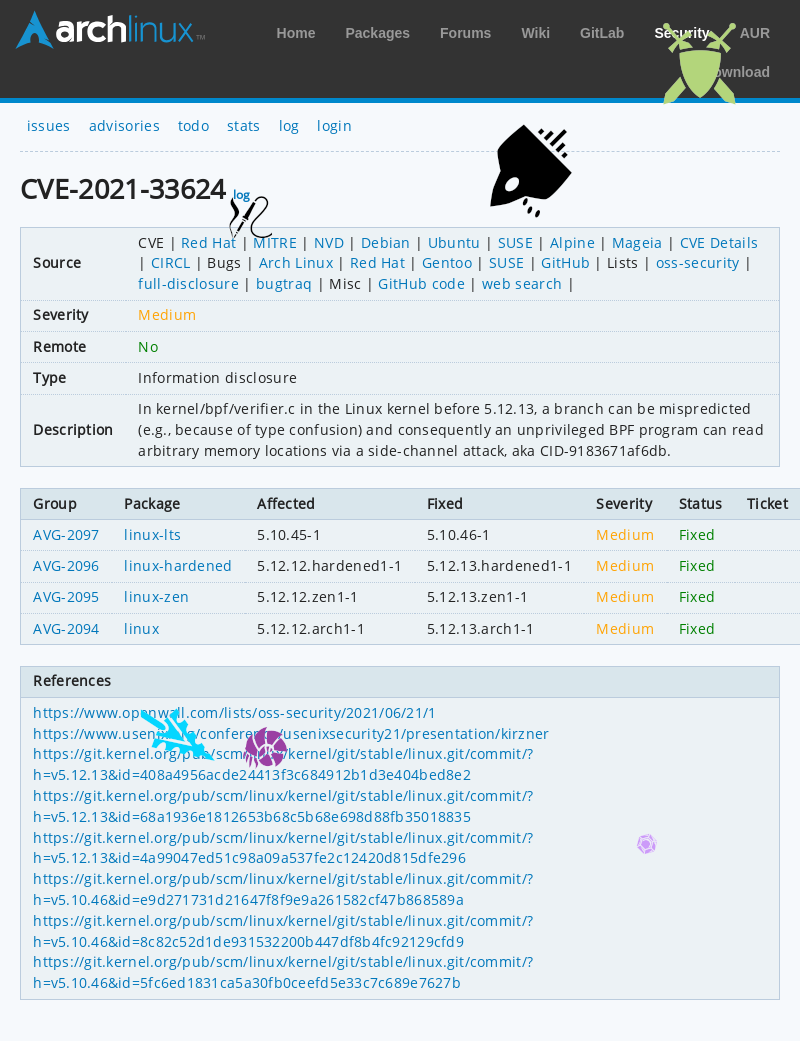 Image resolution: width=800 pixels, height=1041 pixels. I want to click on nautilus shell icon for marine or ocean-themed content, so click(265, 748).